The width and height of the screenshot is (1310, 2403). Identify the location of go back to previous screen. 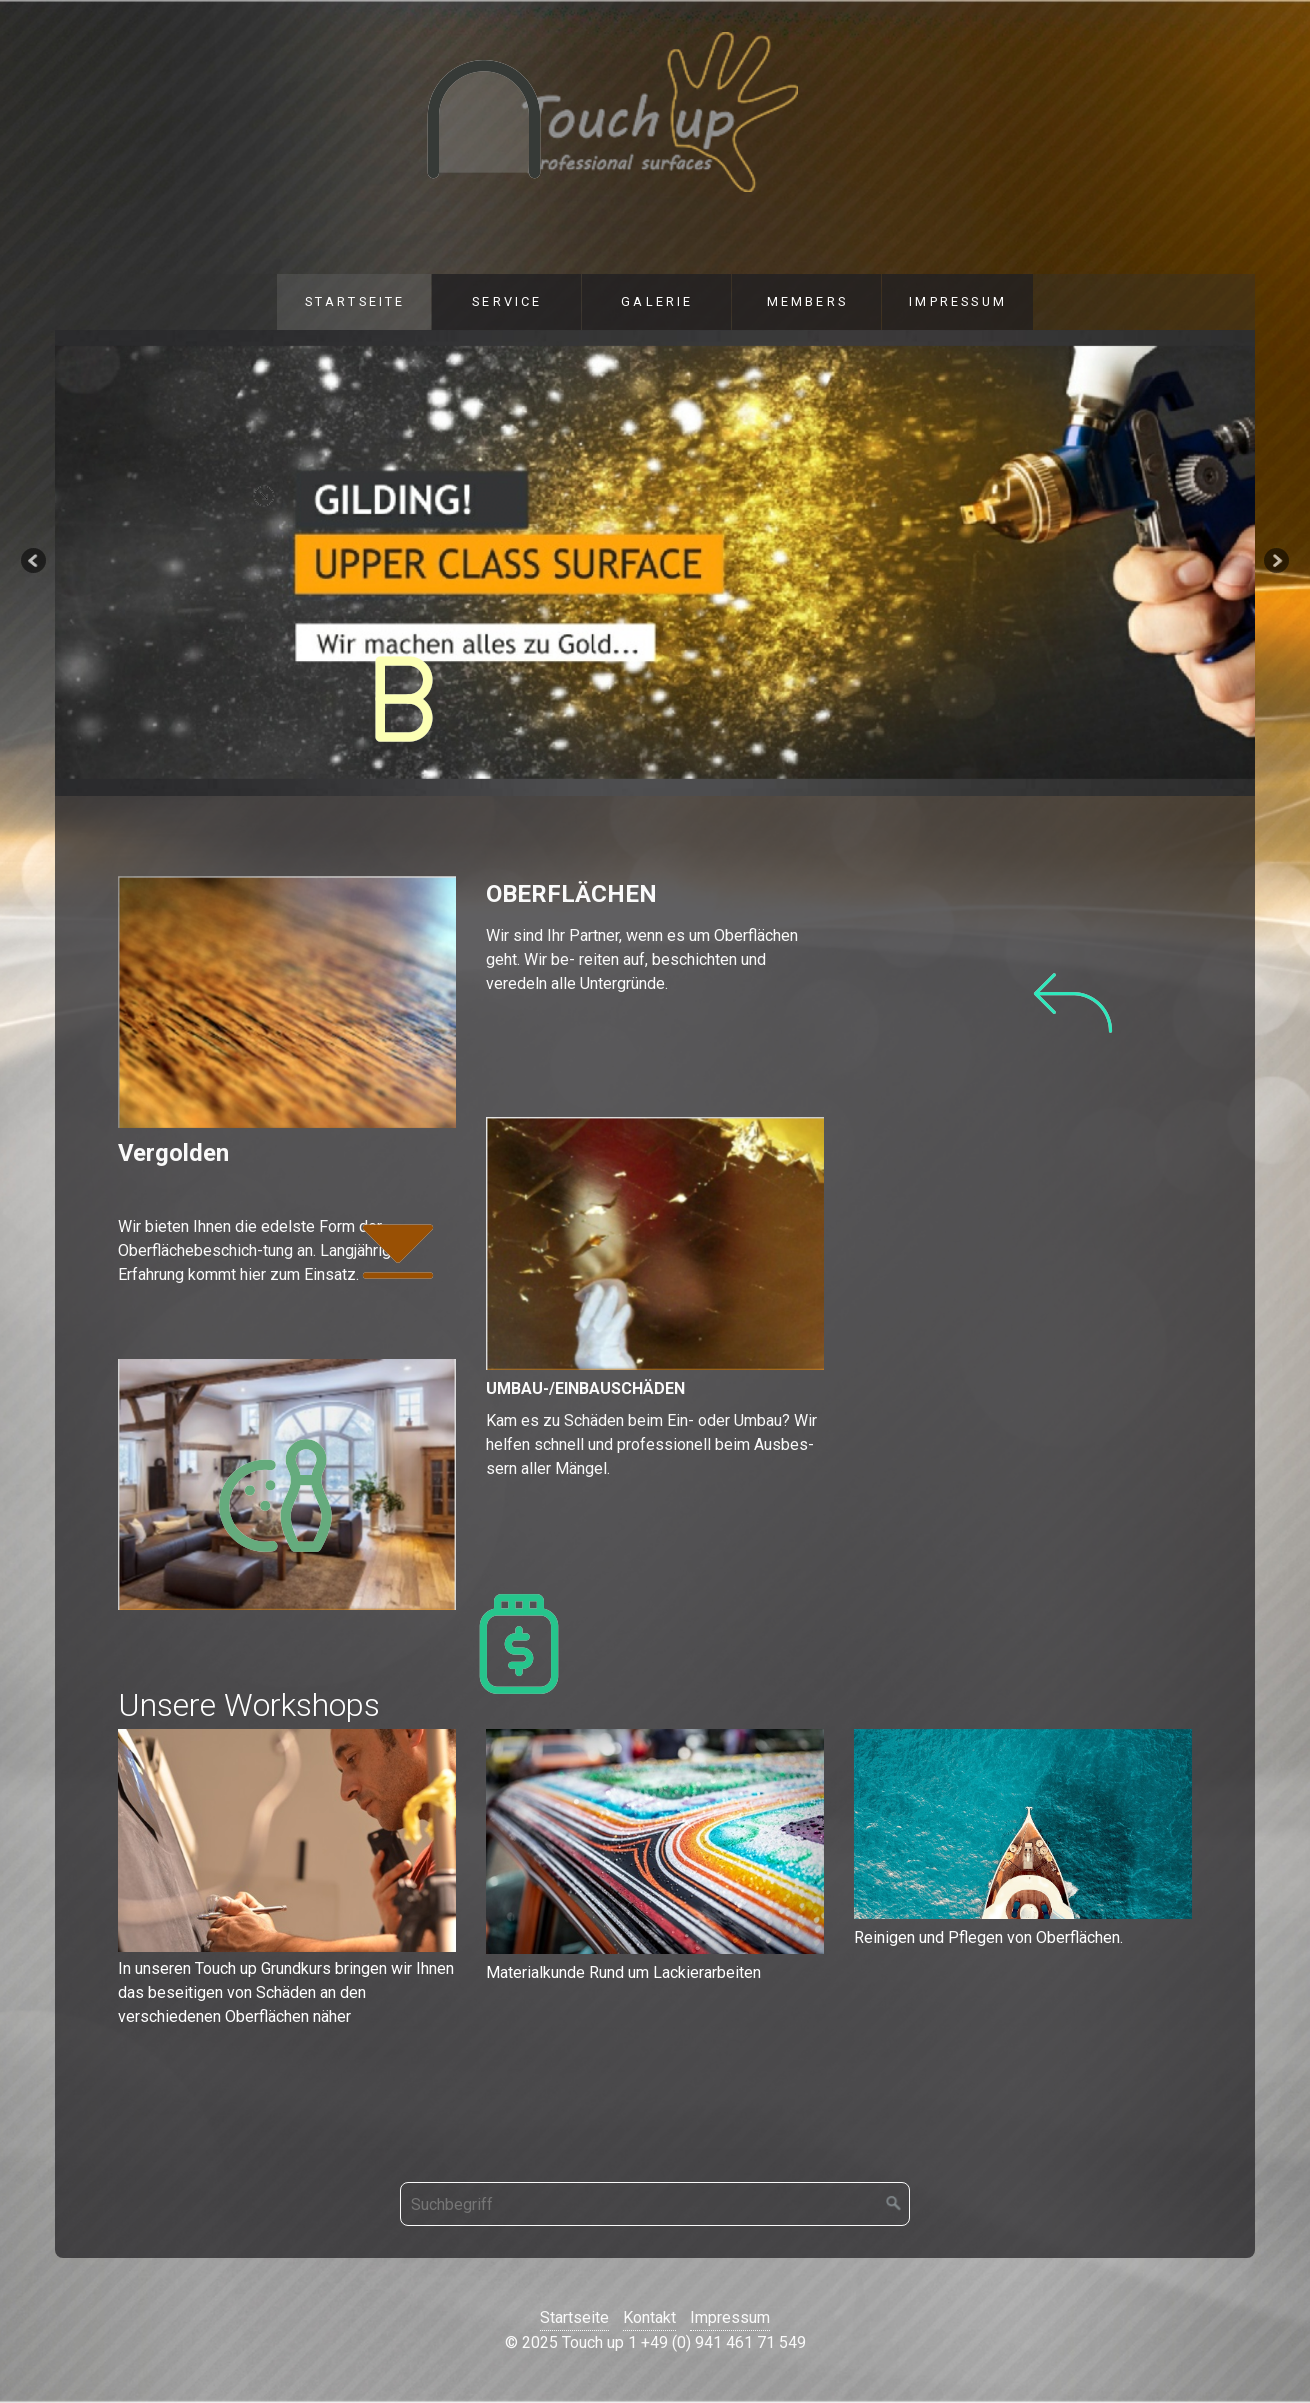
(1073, 1003).